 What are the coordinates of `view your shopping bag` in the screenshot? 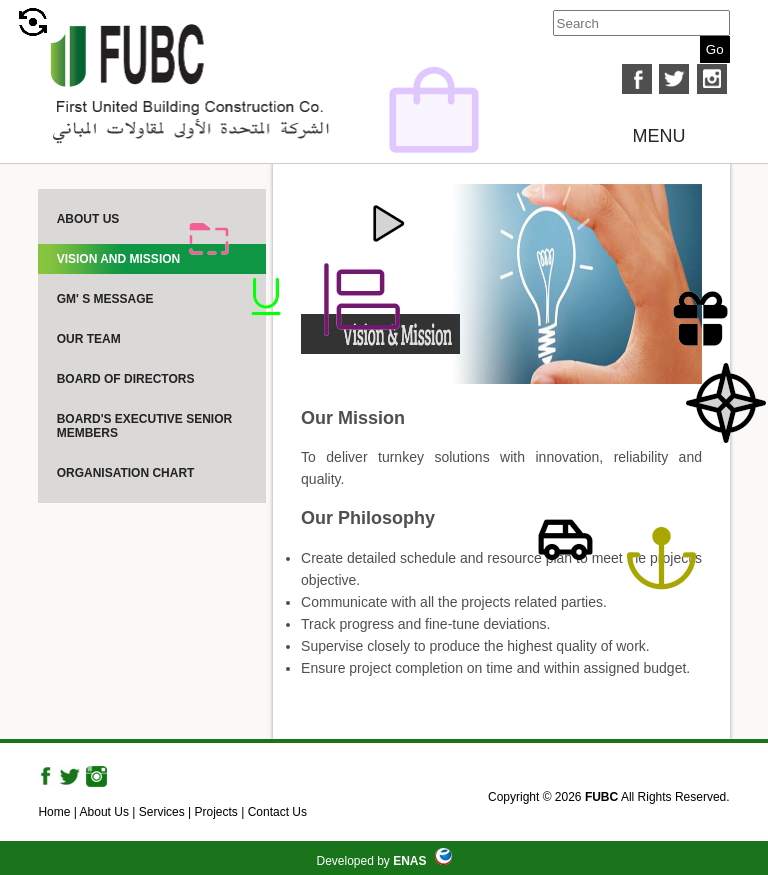 It's located at (434, 115).